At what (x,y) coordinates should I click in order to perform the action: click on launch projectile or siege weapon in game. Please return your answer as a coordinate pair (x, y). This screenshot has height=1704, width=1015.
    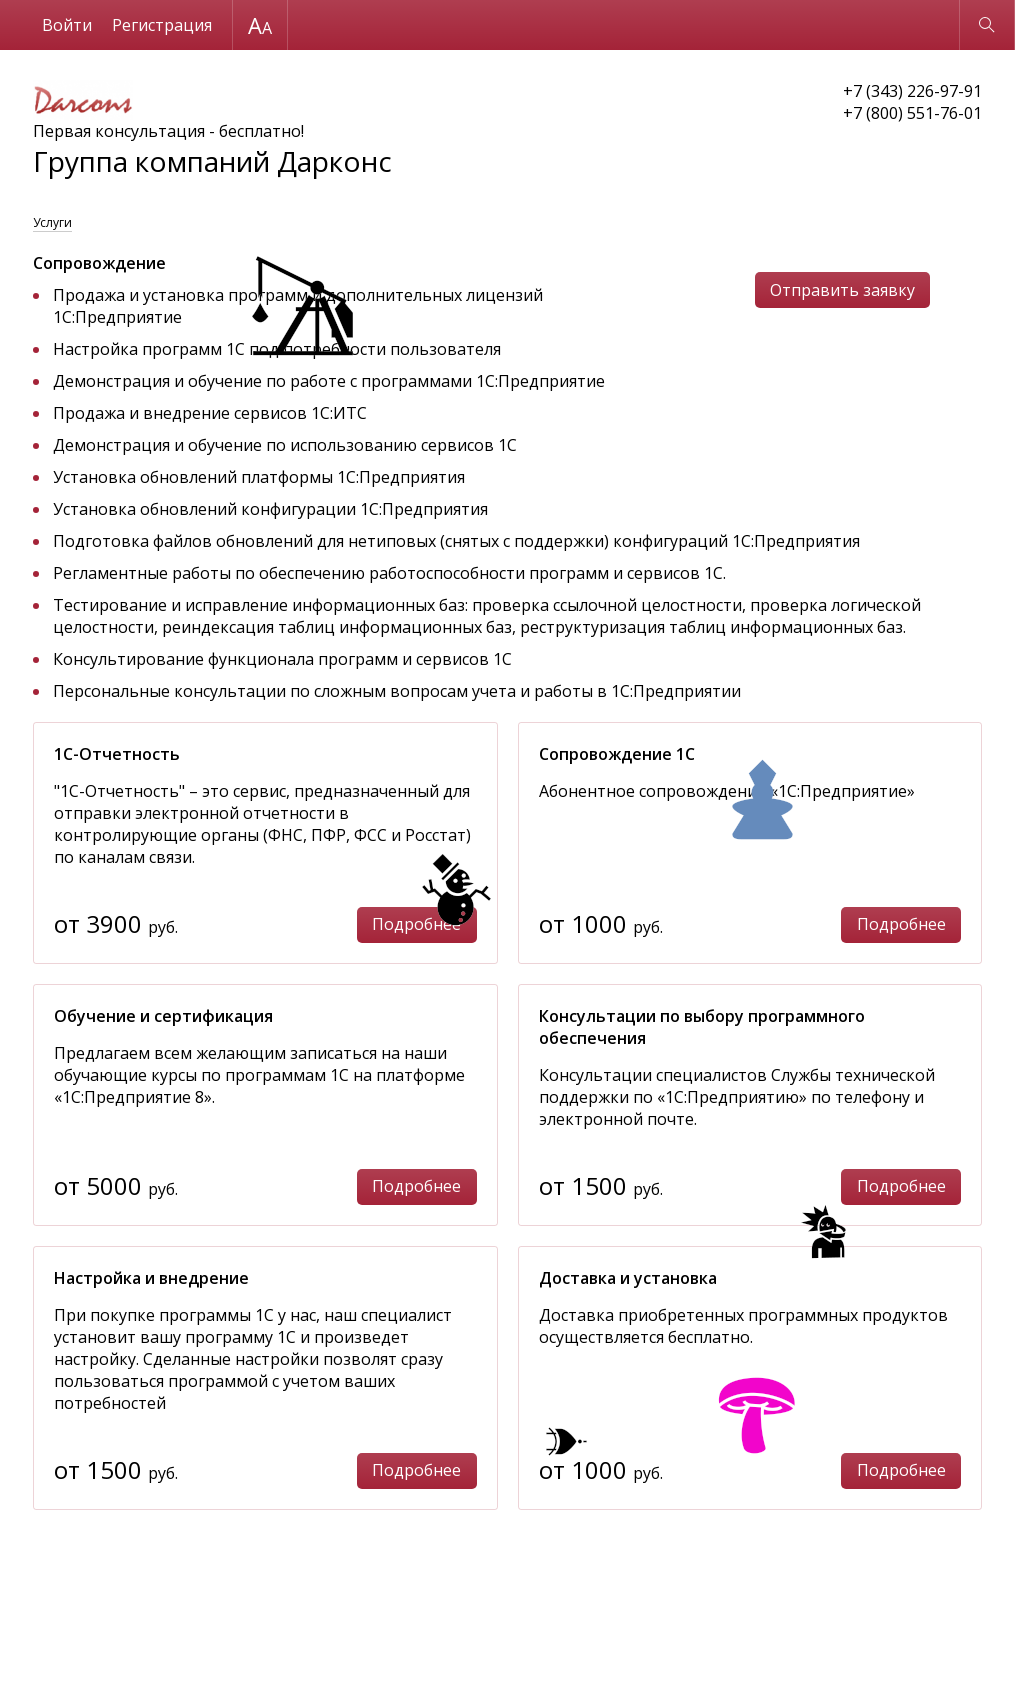
    Looking at the image, I should click on (303, 302).